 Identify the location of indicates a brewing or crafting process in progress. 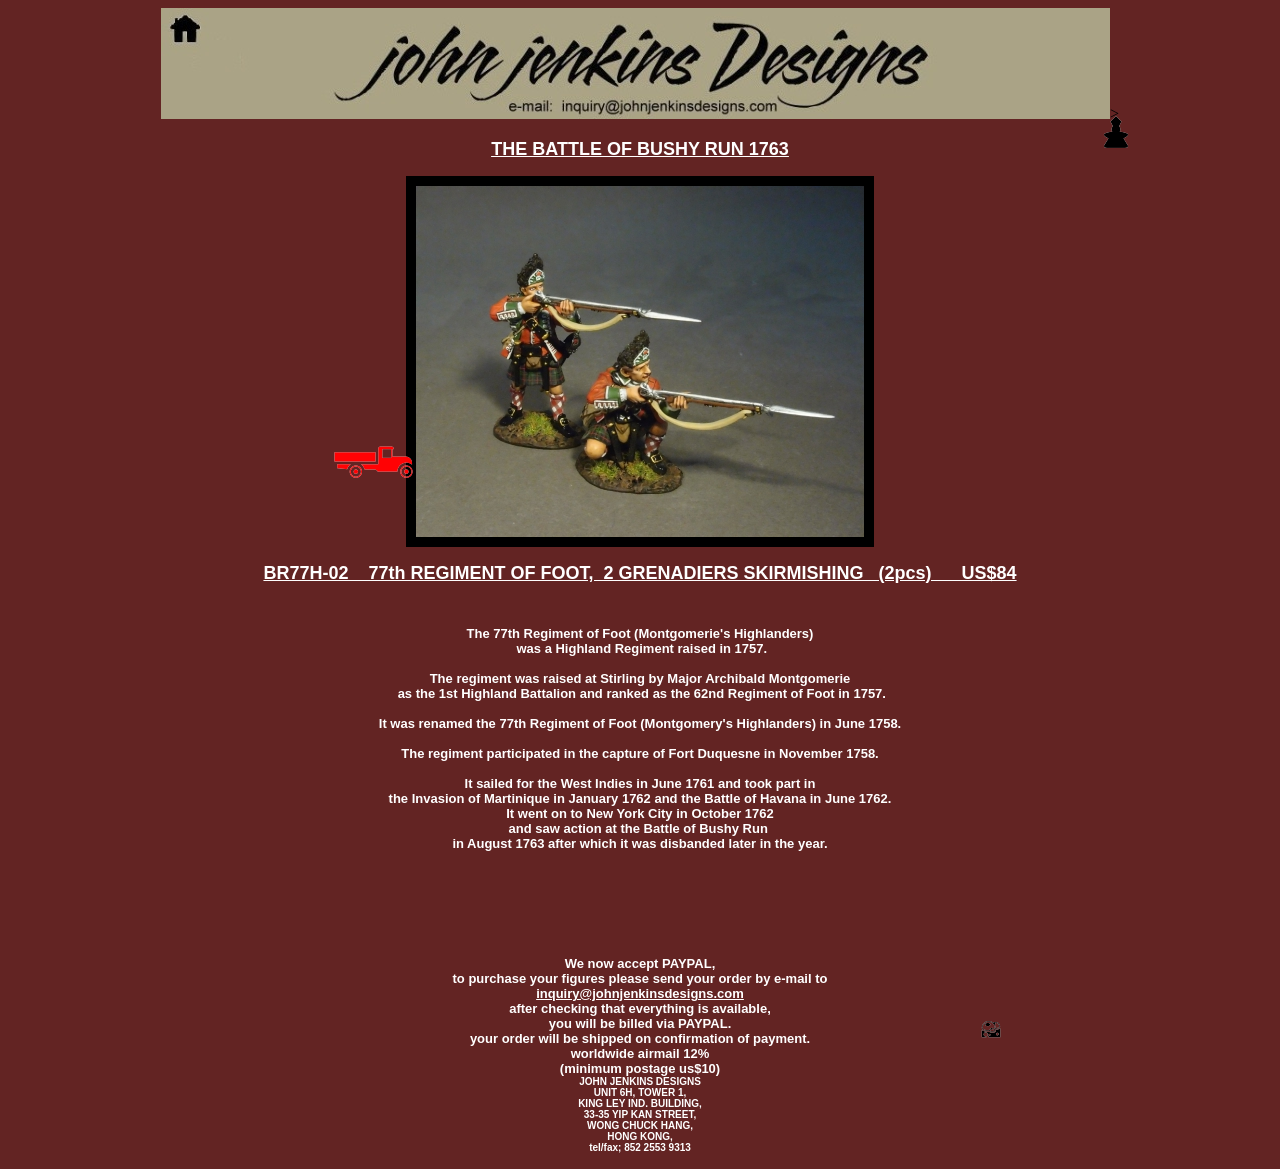
(991, 1028).